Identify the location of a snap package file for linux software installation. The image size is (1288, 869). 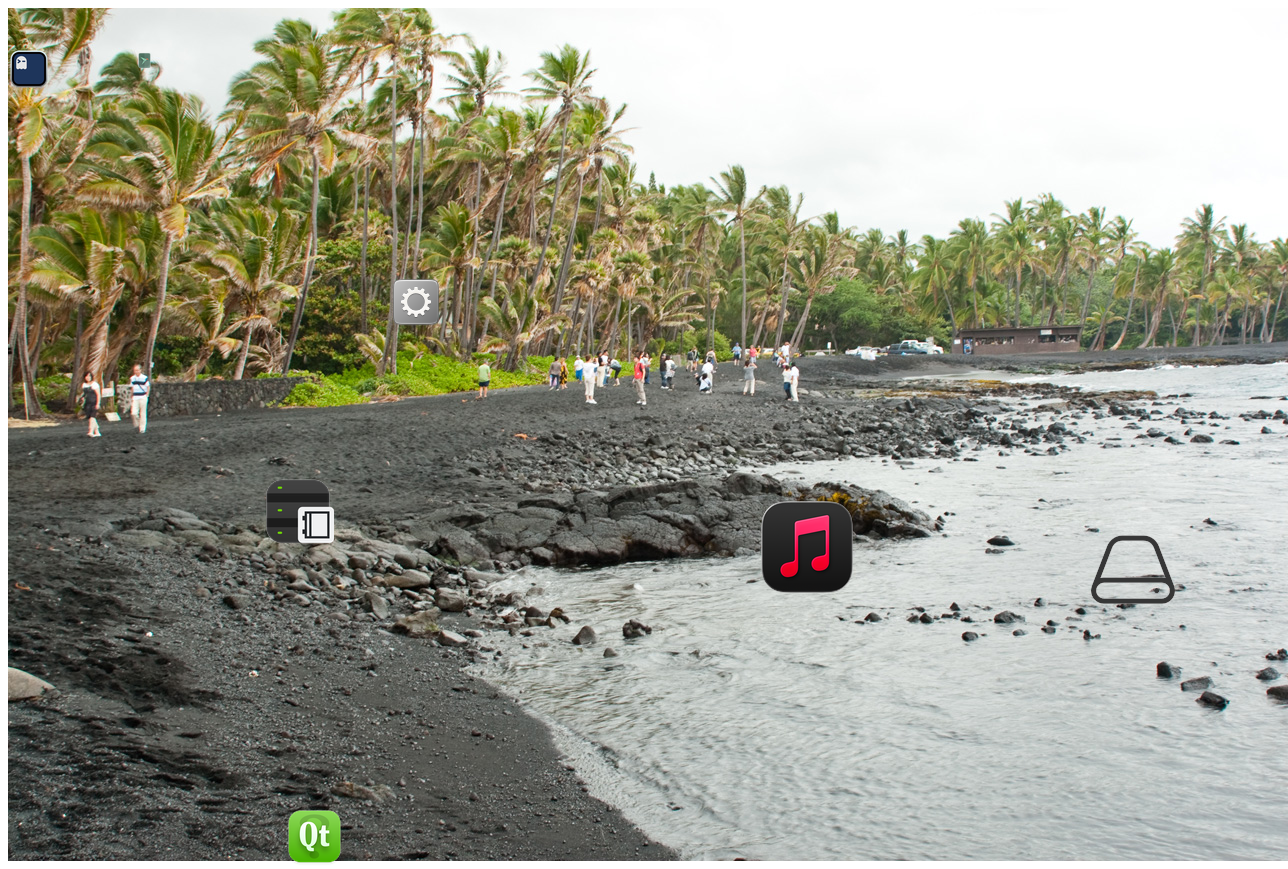
(144, 60).